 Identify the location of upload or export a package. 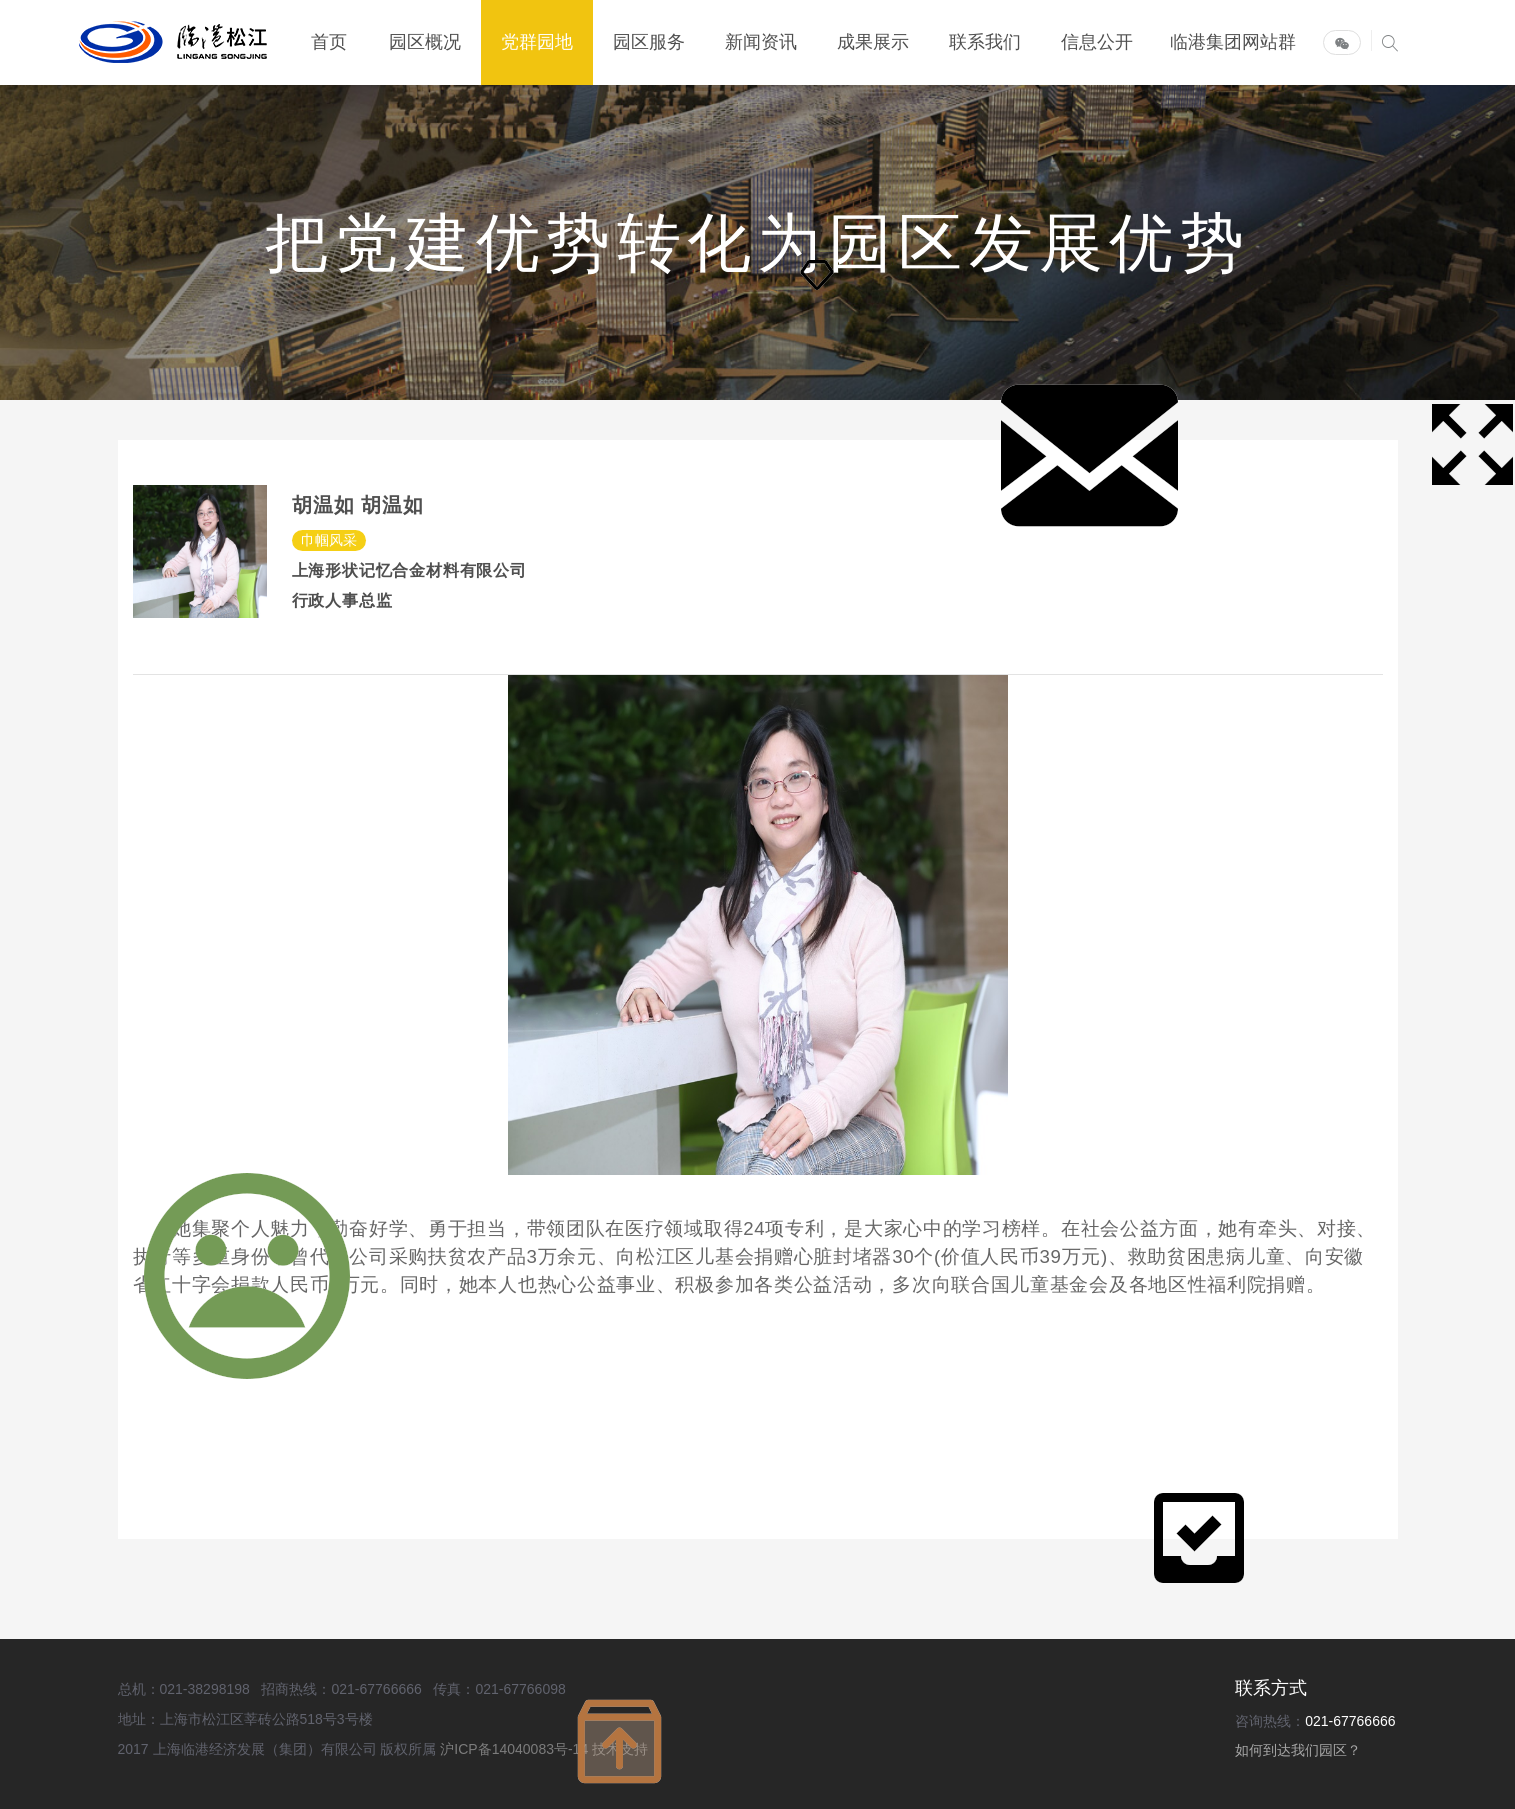
(619, 1741).